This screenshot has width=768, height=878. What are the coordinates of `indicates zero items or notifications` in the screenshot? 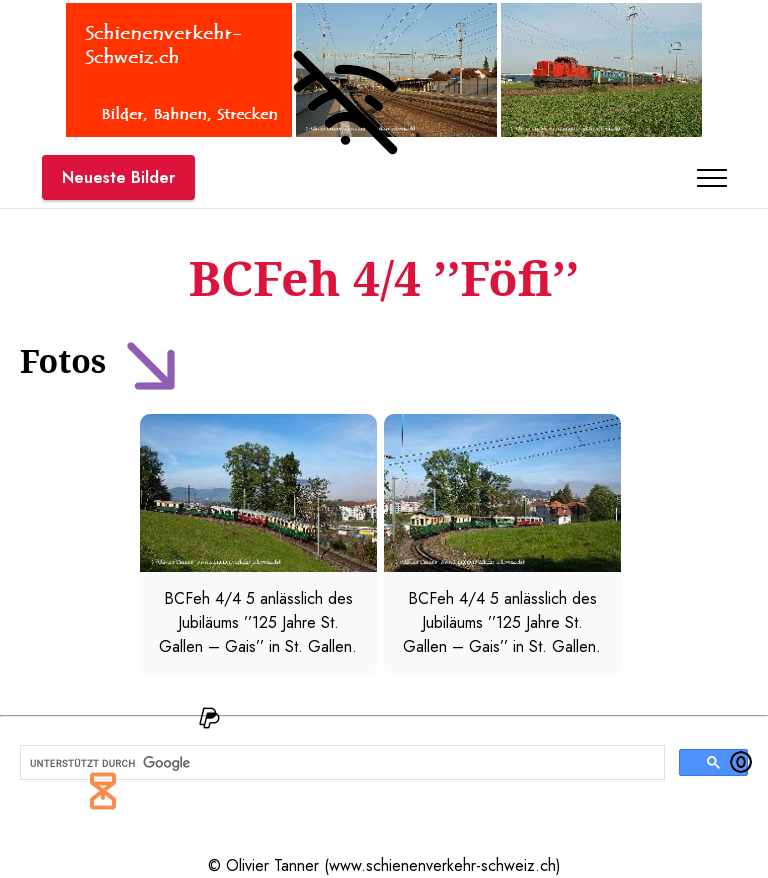 It's located at (741, 762).